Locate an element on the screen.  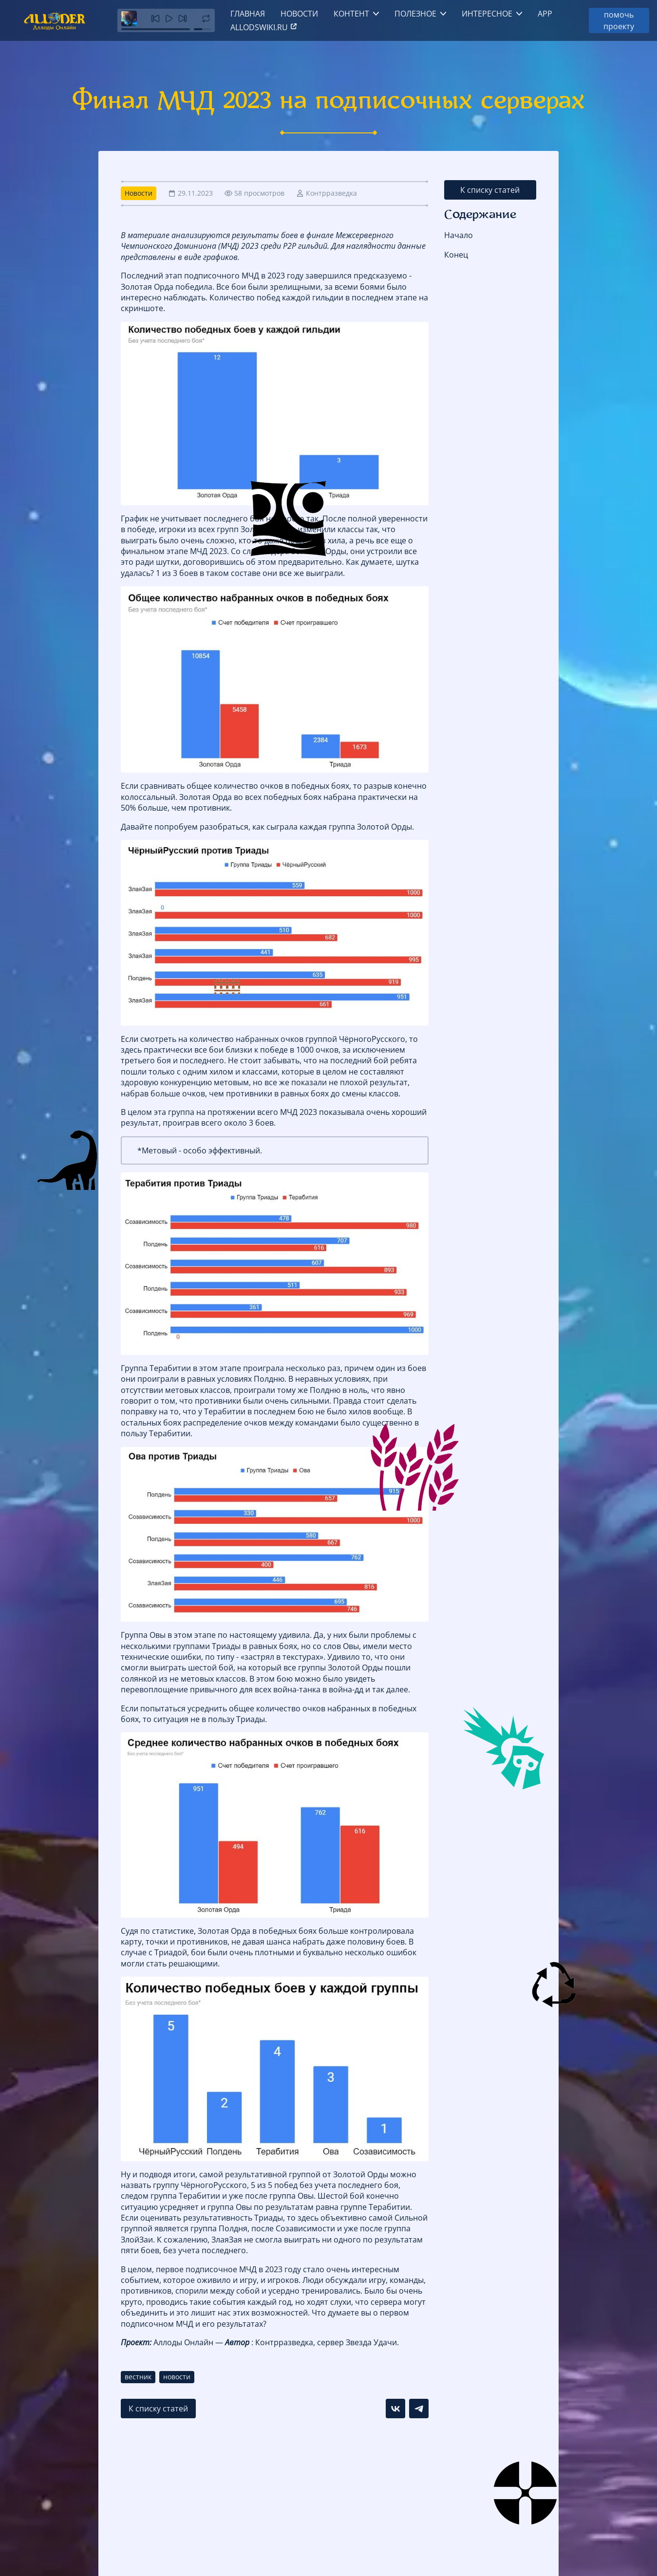
decorative game UI element or background pattern is located at coordinates (288, 519).